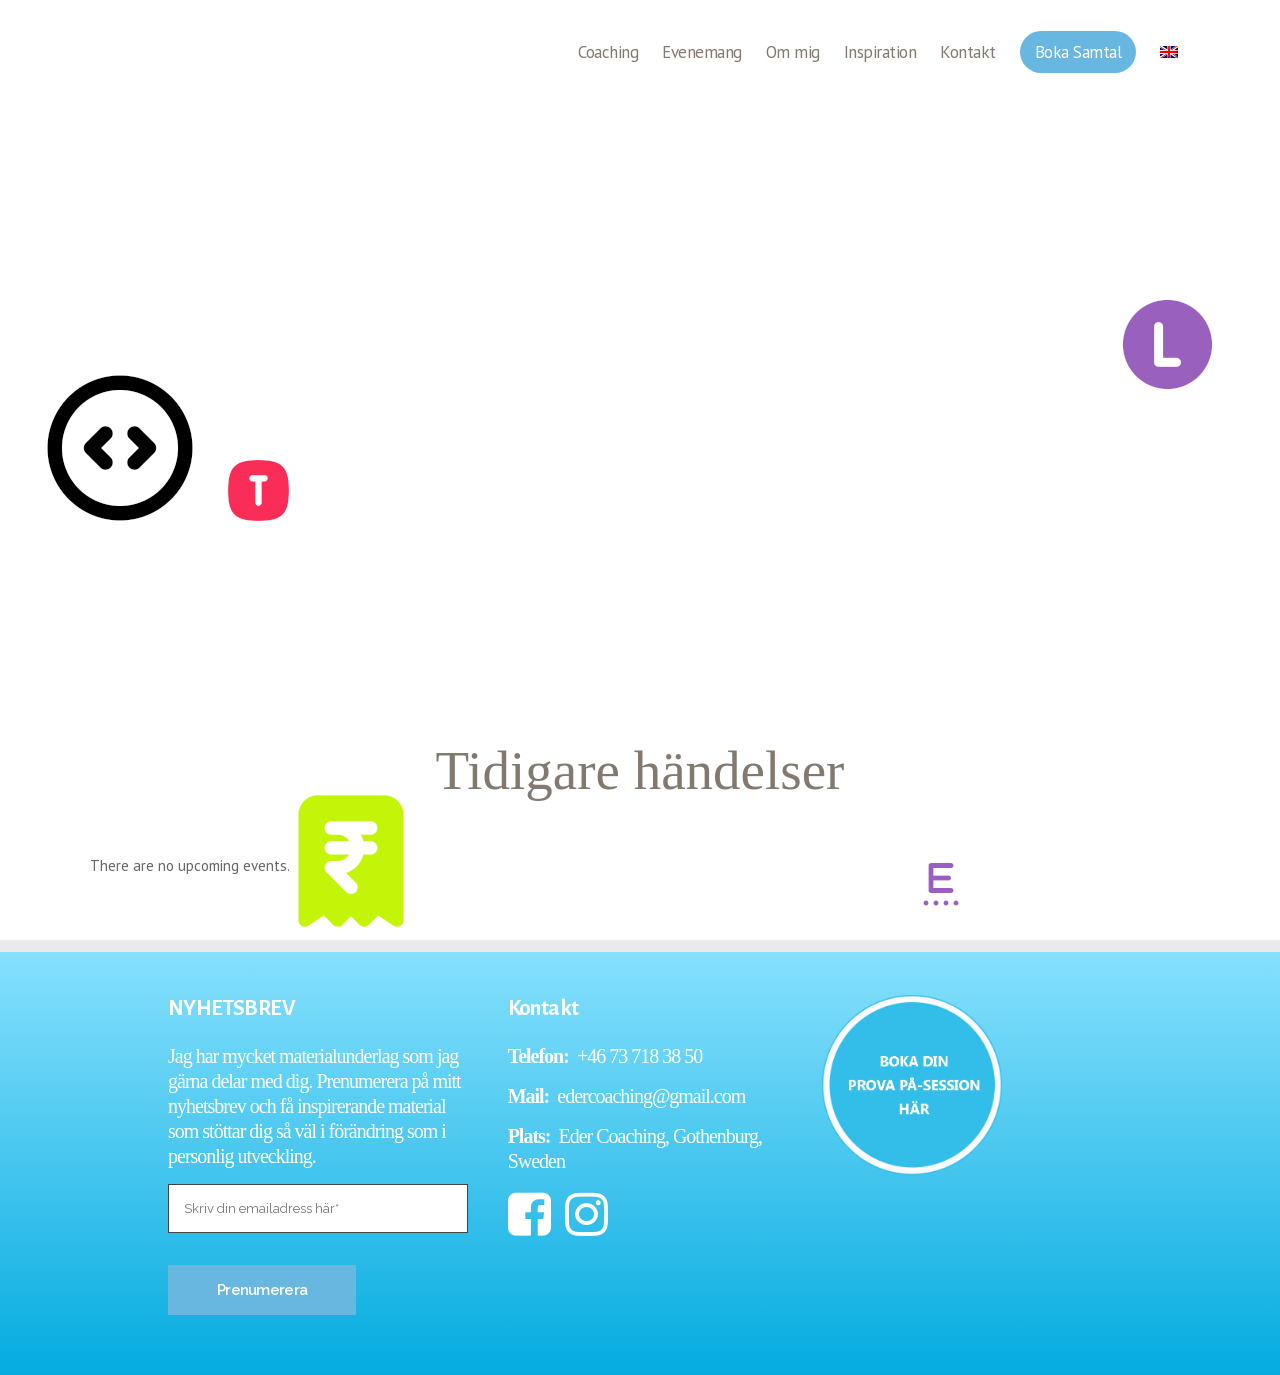 The image size is (1280, 1375). Describe the element at coordinates (1167, 344) in the screenshot. I see `indicates an item or category labeled "L"` at that location.